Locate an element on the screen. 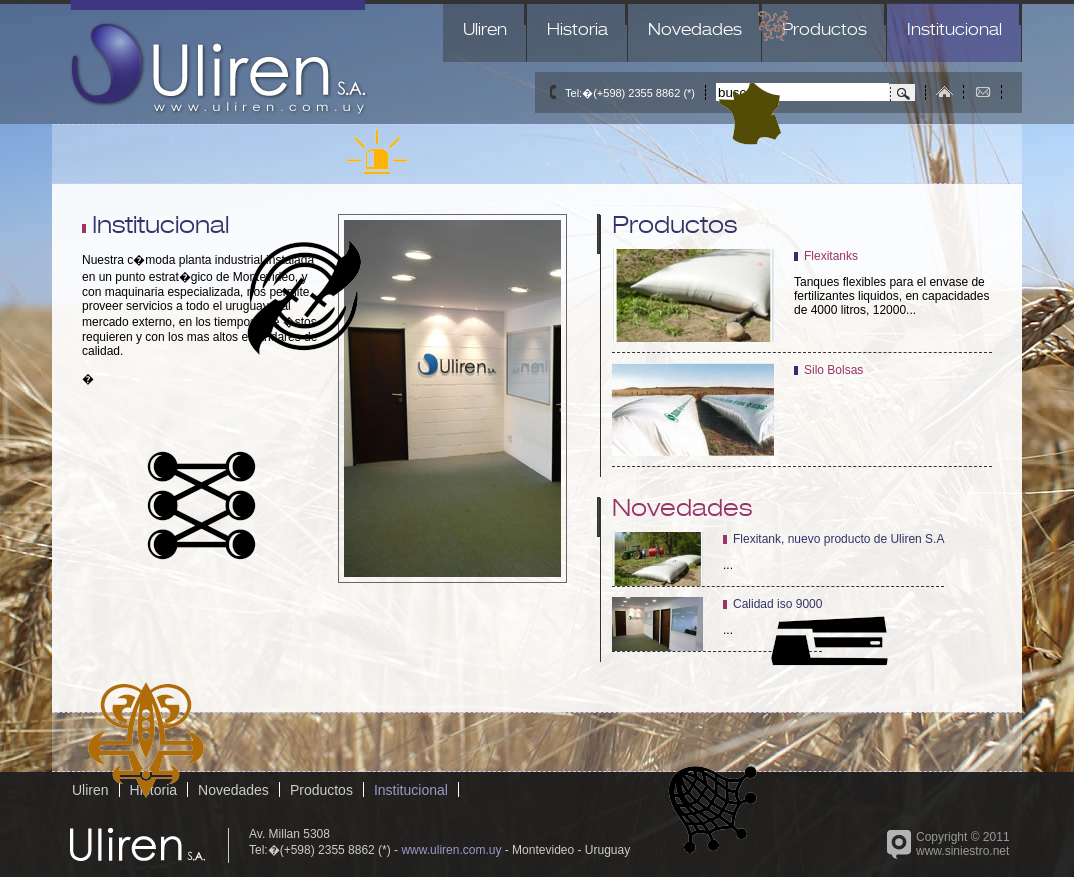 The width and height of the screenshot is (1074, 877). neural network or machine learning feature is located at coordinates (201, 505).